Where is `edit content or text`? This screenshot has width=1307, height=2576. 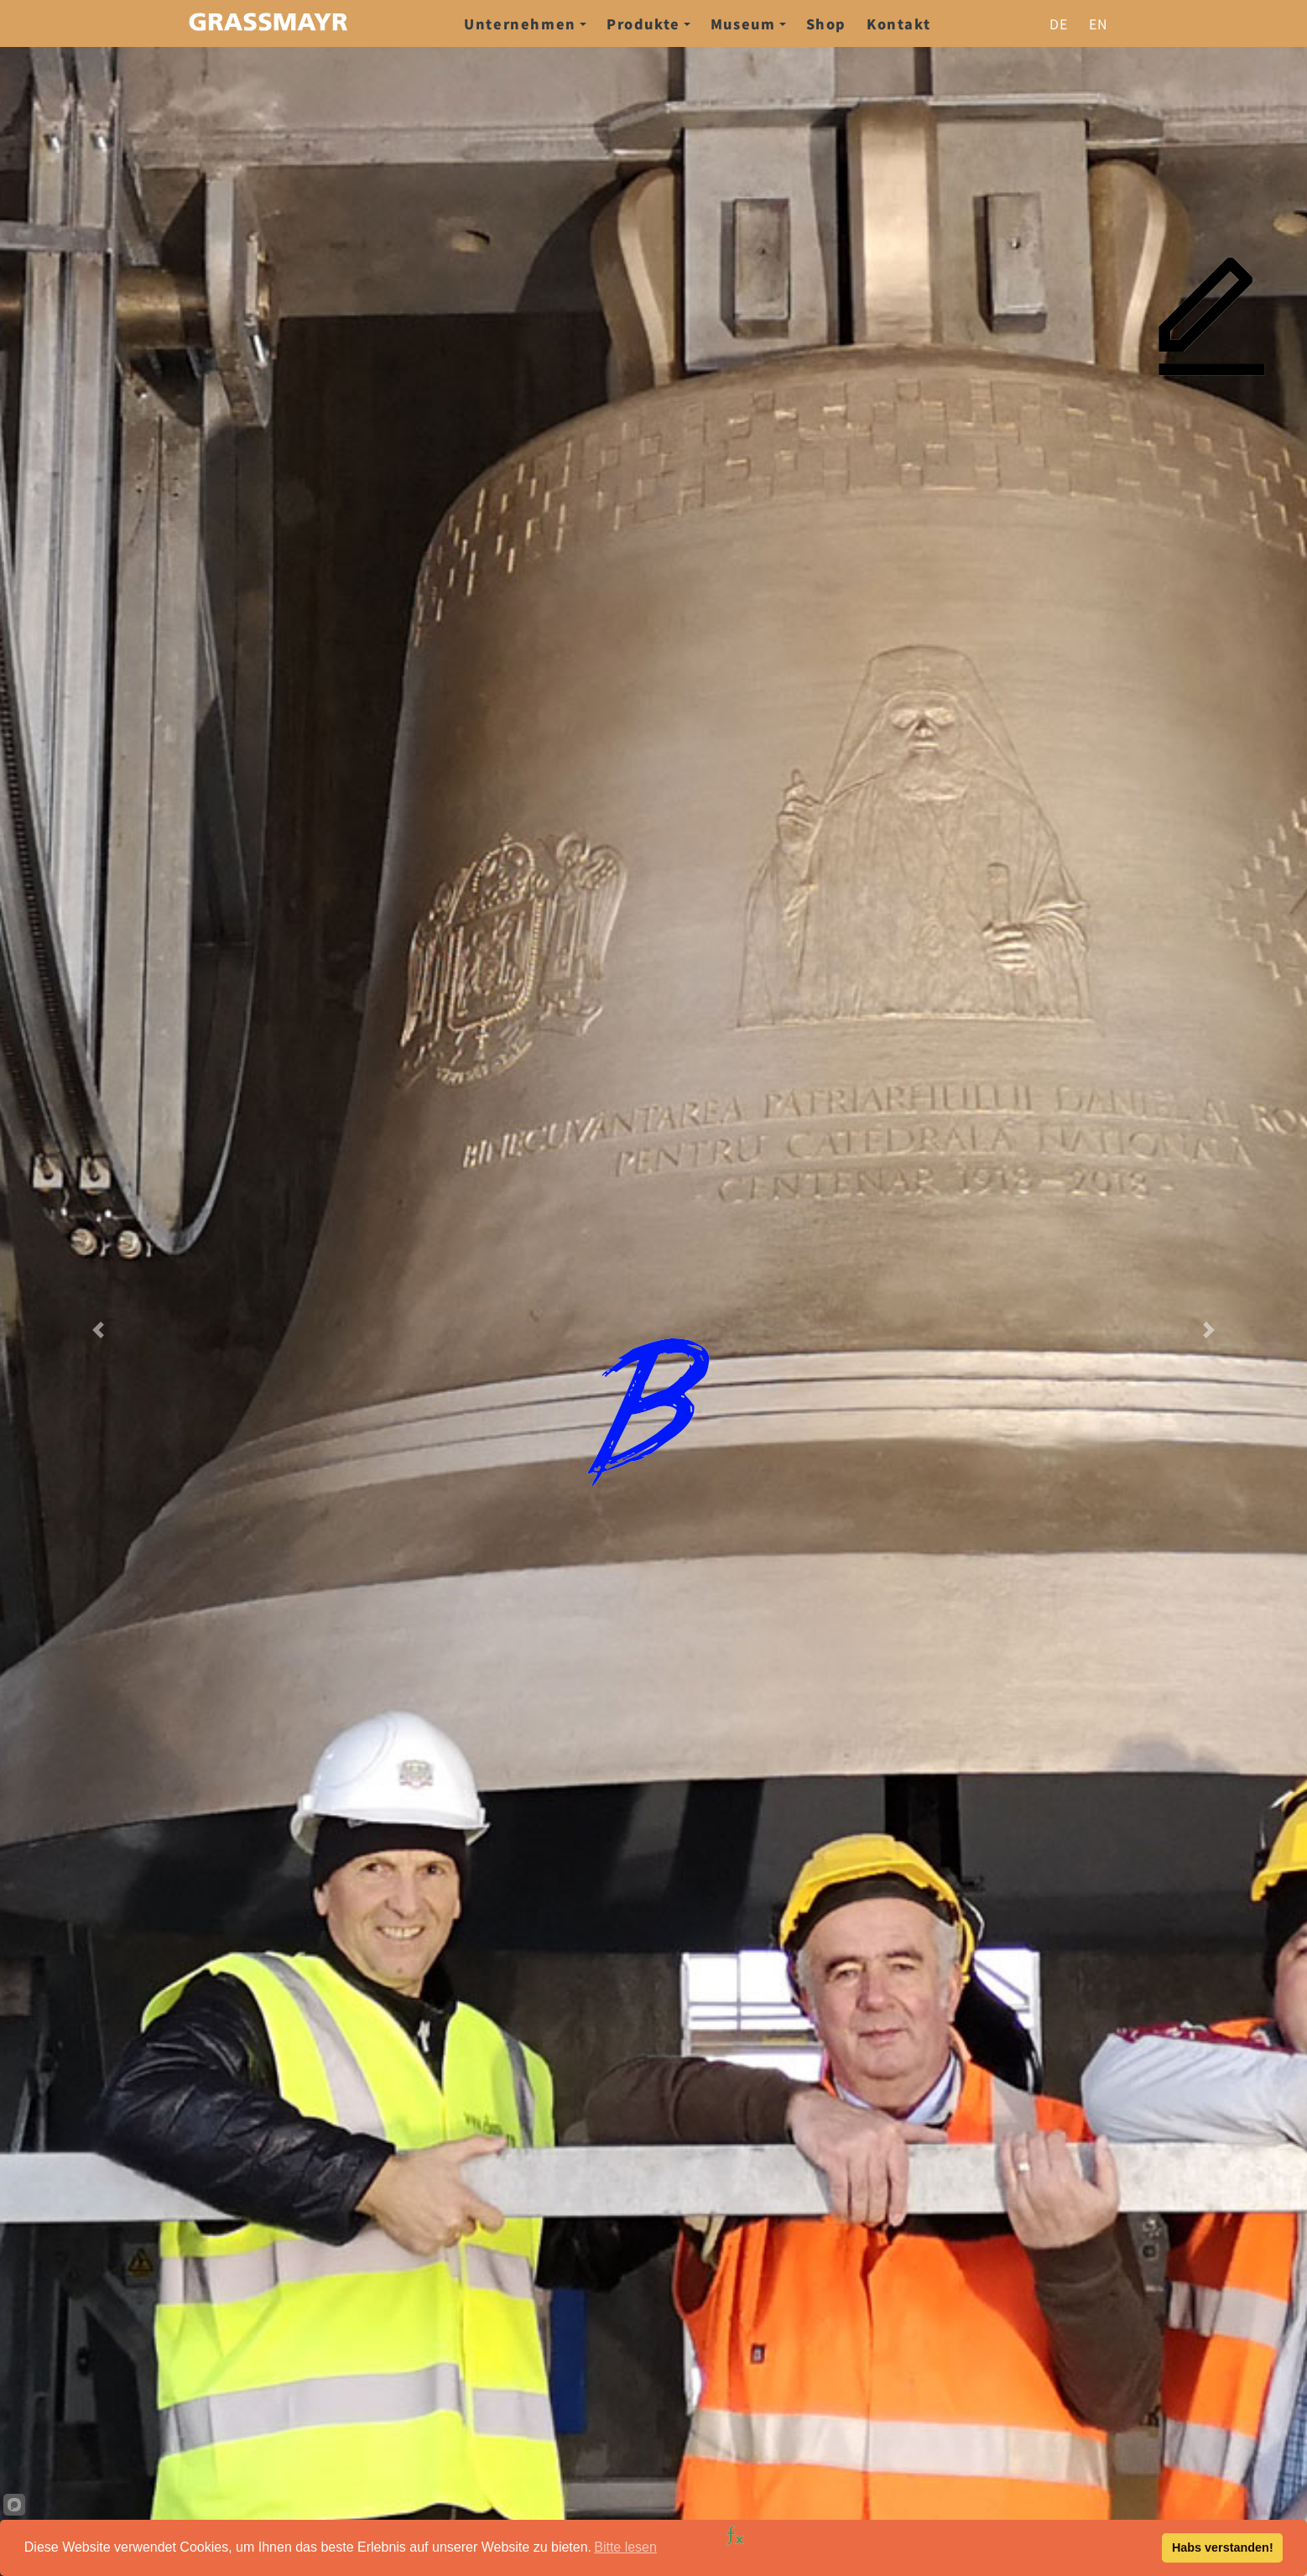 edit content or text is located at coordinates (1211, 316).